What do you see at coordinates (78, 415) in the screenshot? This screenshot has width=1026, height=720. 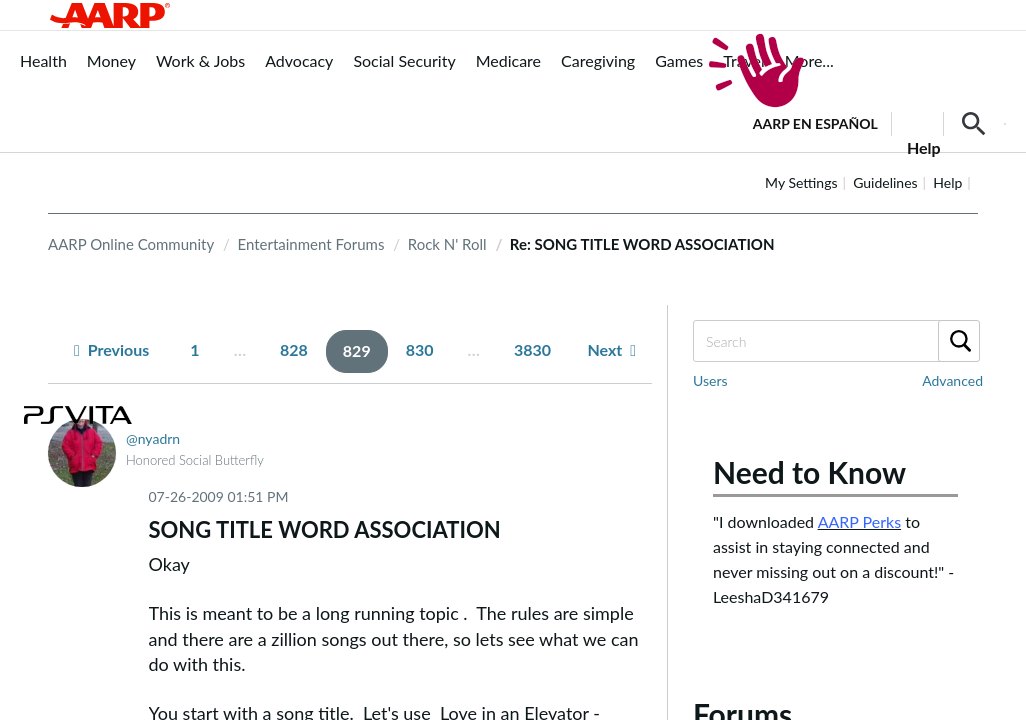 I see `PlayStation Vita brand logo` at bounding box center [78, 415].